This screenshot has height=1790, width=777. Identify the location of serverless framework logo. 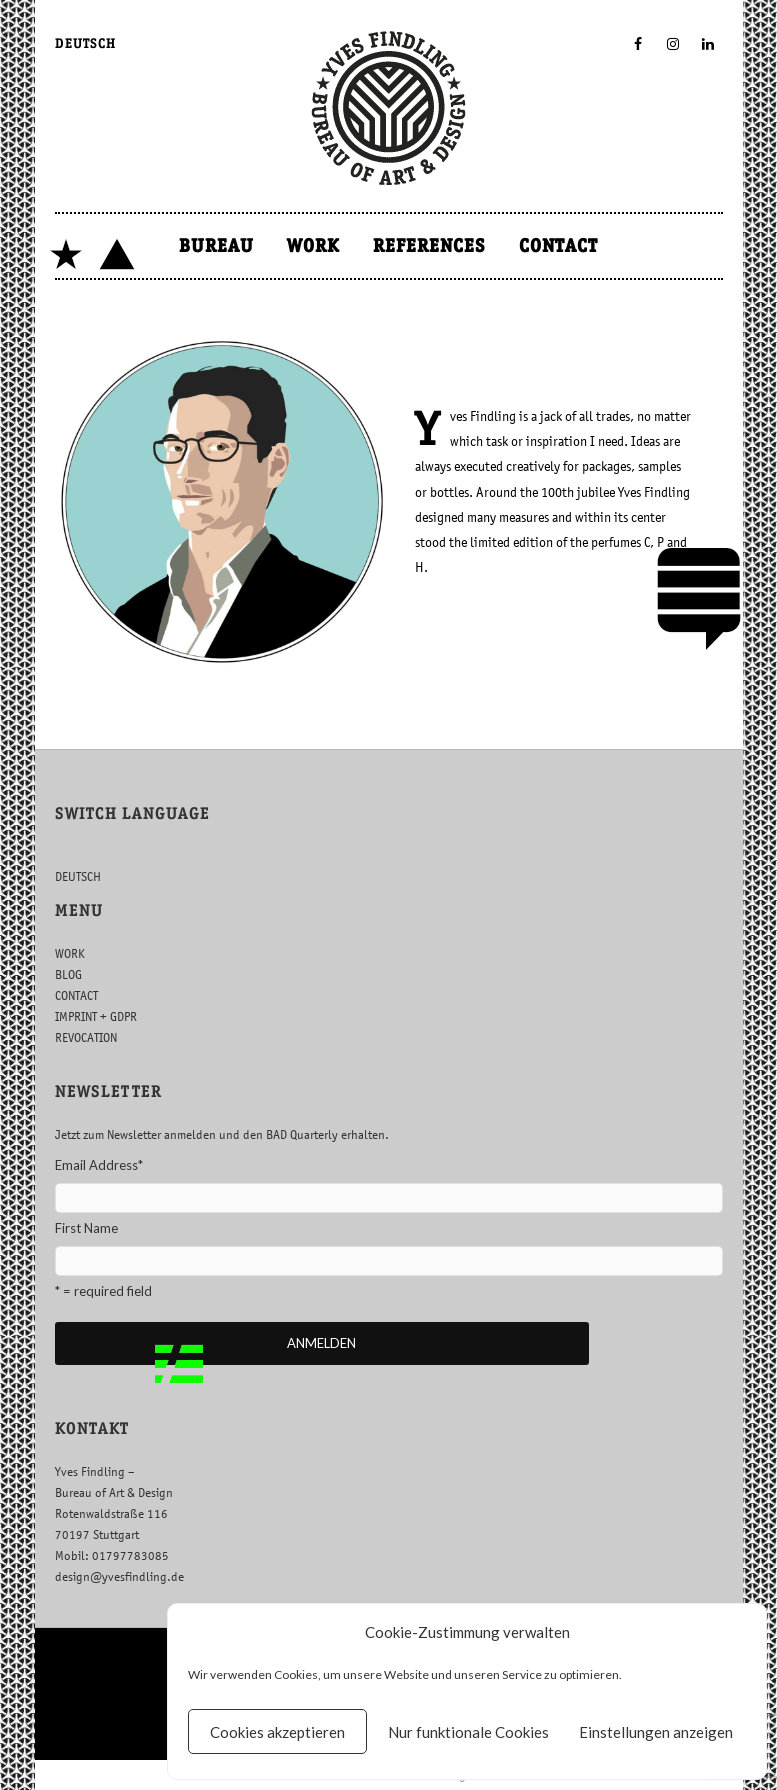
(179, 1364).